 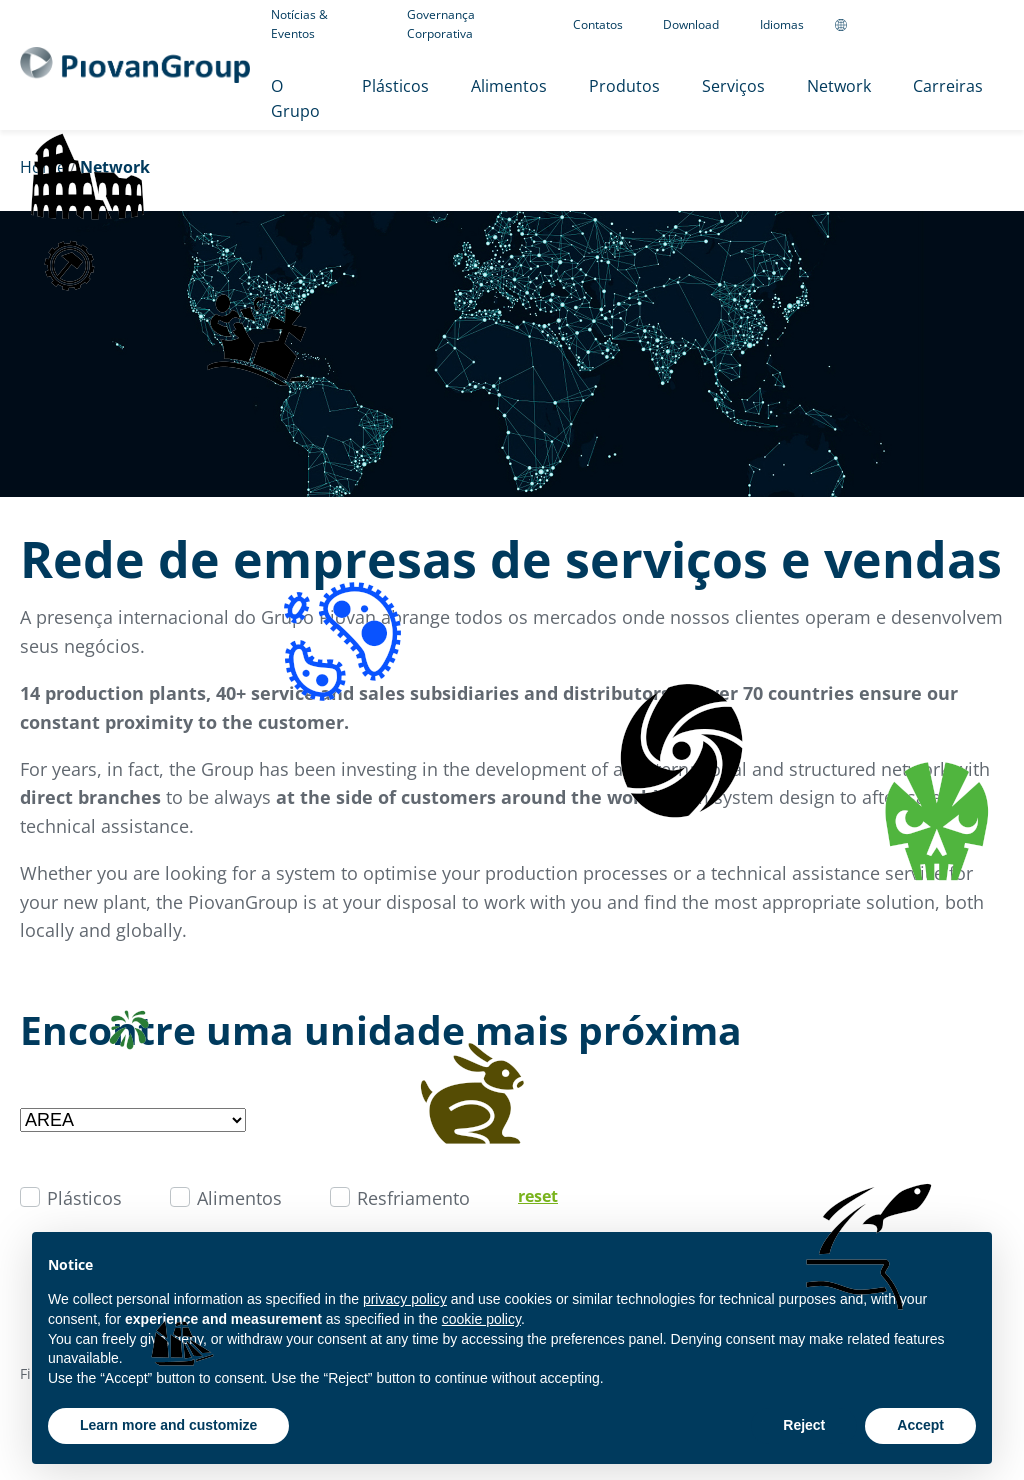 What do you see at coordinates (182, 1343) in the screenshot?
I see `navigate to sailing or boating features` at bounding box center [182, 1343].